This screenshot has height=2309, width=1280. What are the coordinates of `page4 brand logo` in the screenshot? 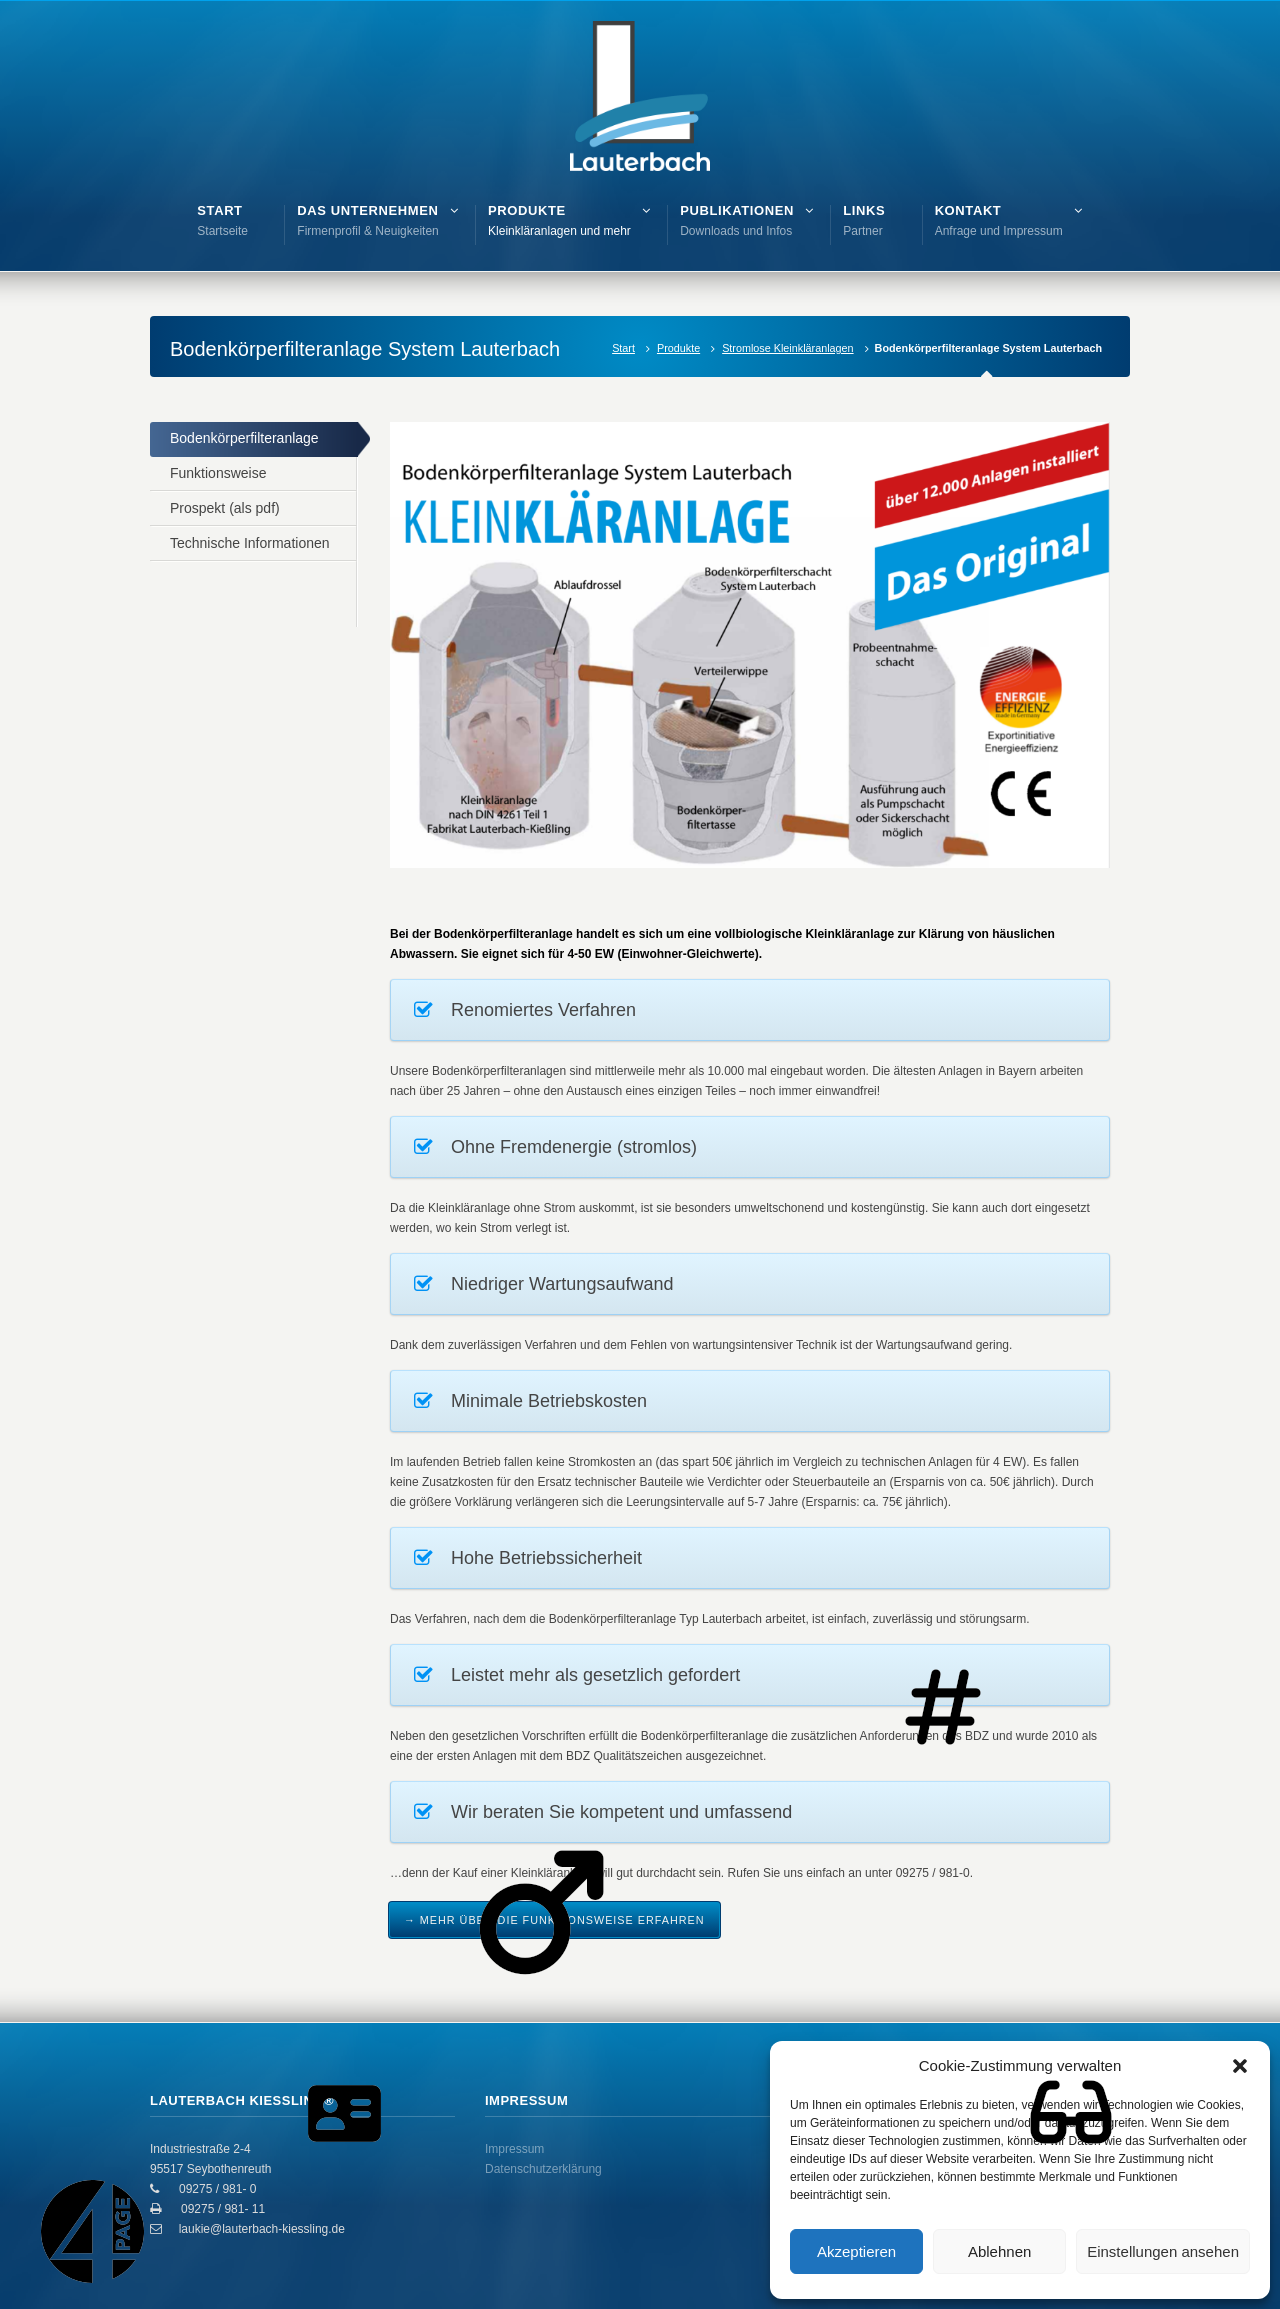 It's located at (92, 2231).